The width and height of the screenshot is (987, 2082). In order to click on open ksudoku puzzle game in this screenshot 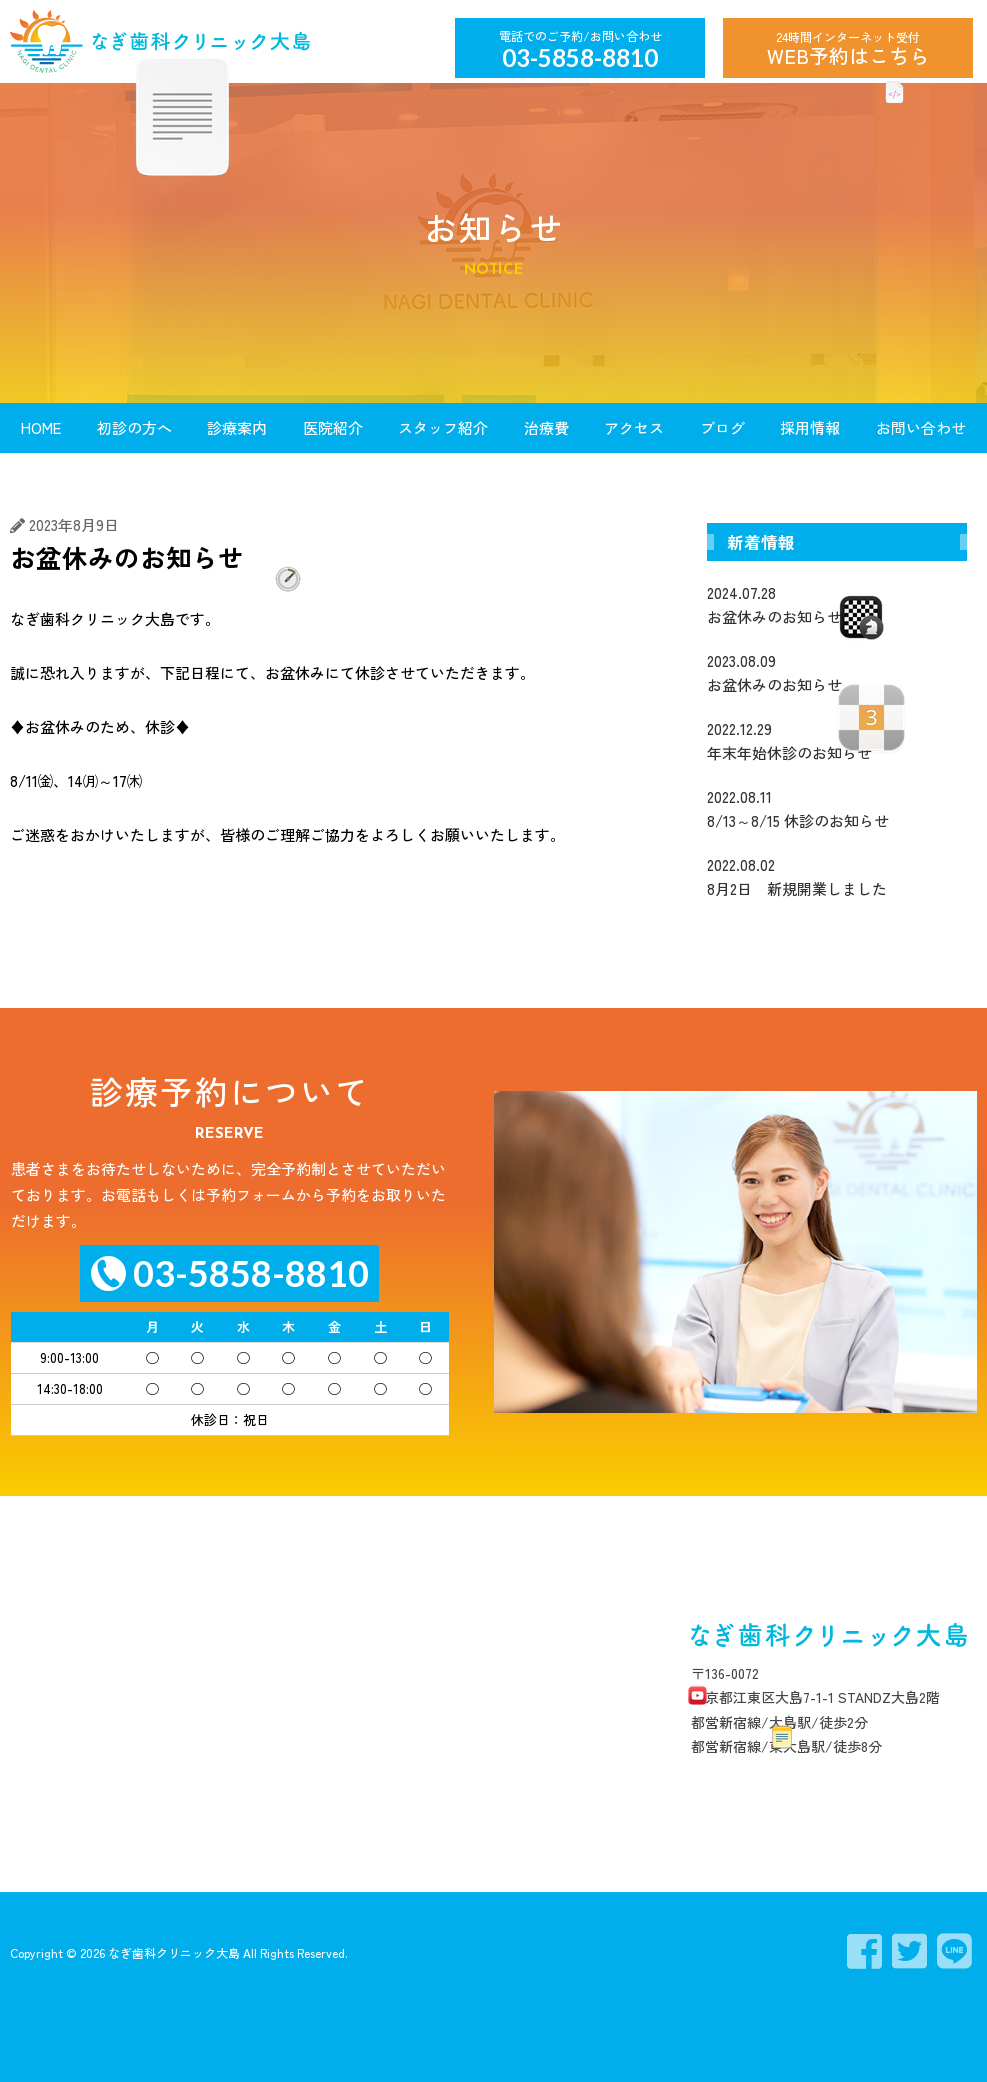, I will do `click(871, 717)`.